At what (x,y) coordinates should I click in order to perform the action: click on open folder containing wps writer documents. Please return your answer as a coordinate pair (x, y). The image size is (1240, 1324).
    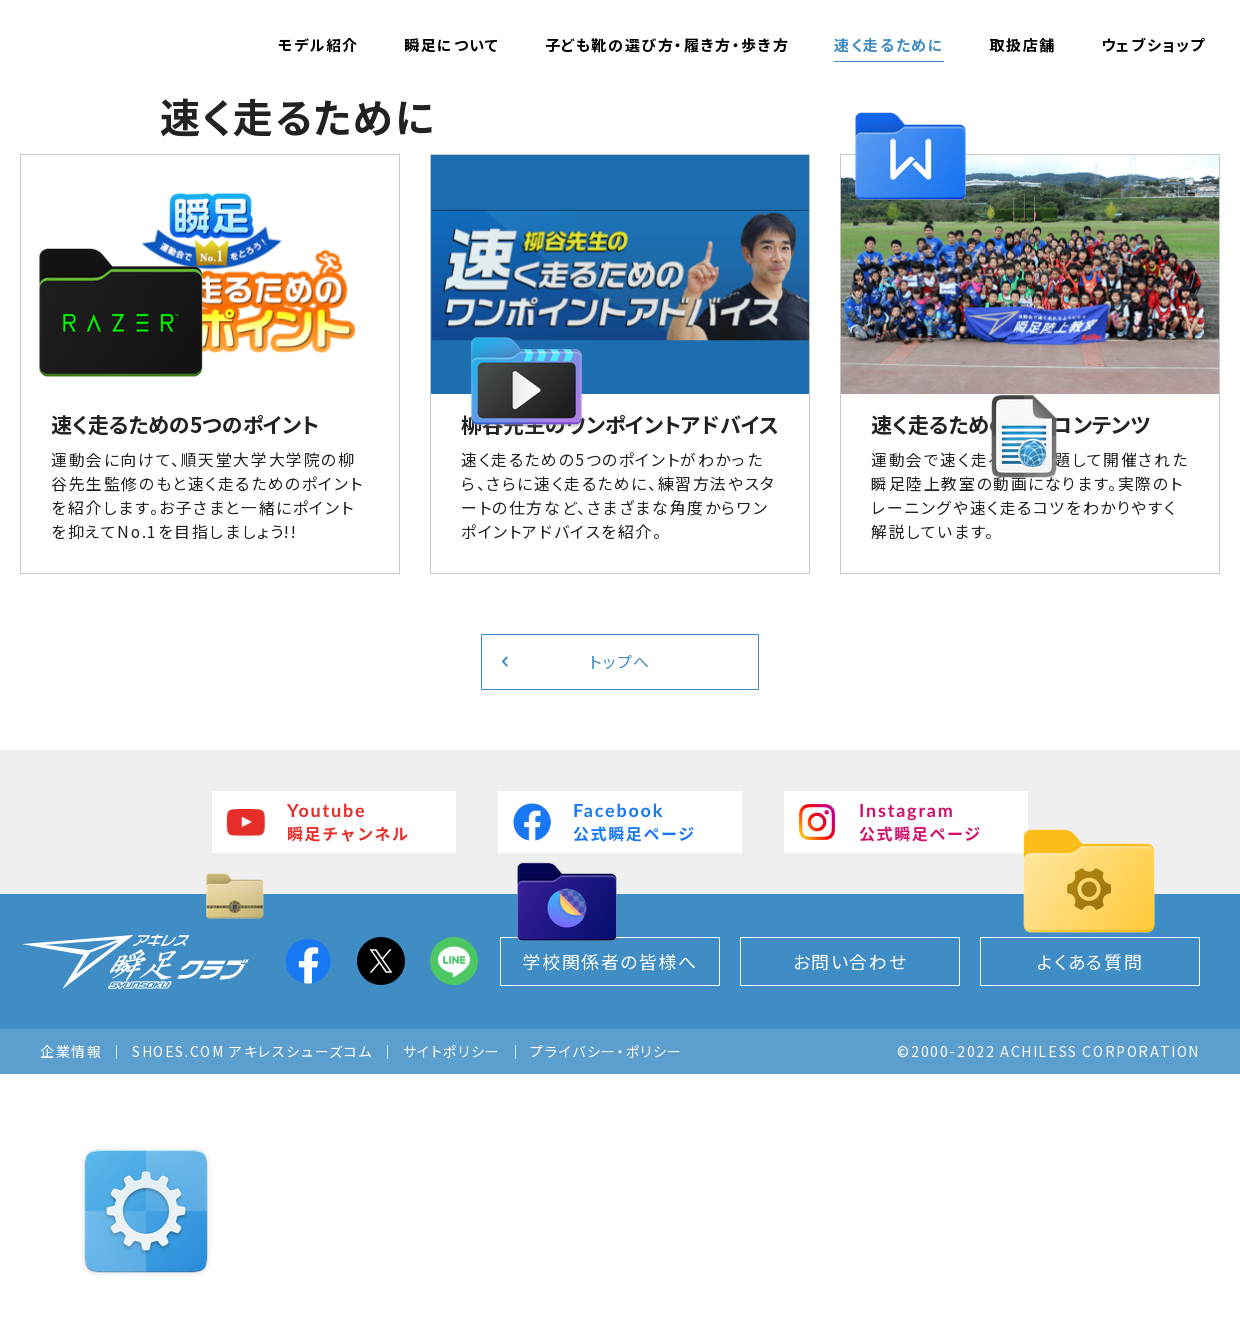
    Looking at the image, I should click on (910, 159).